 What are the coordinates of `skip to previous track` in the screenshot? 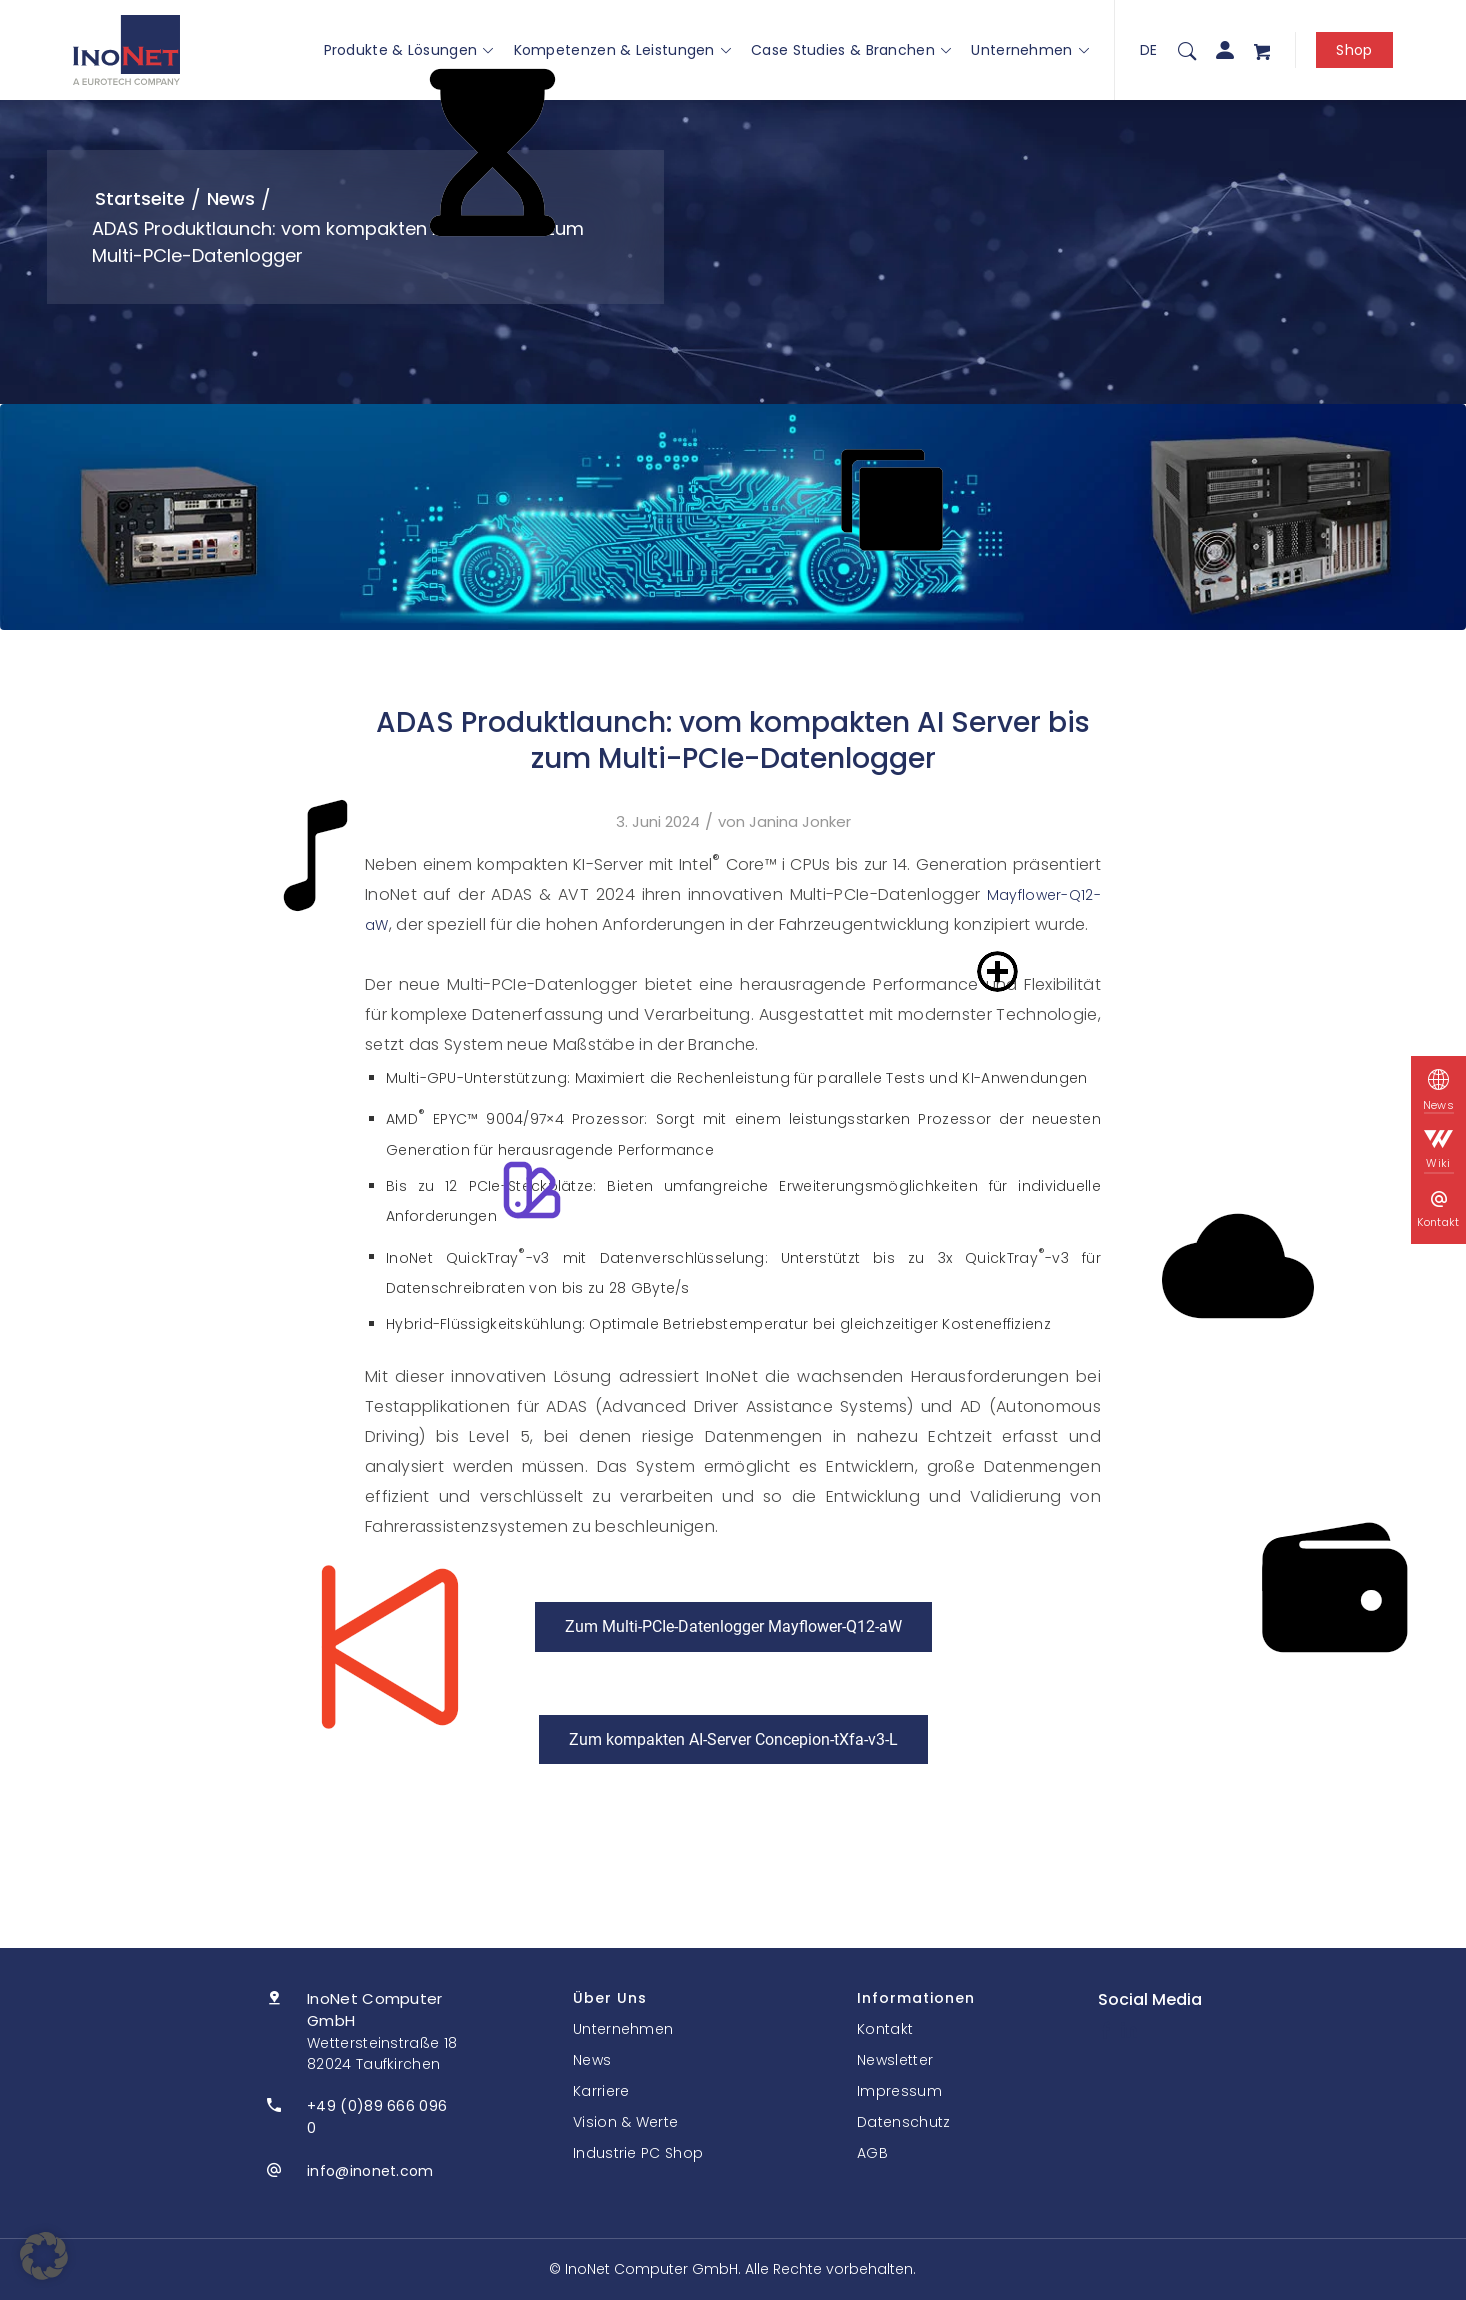 It's located at (390, 1647).